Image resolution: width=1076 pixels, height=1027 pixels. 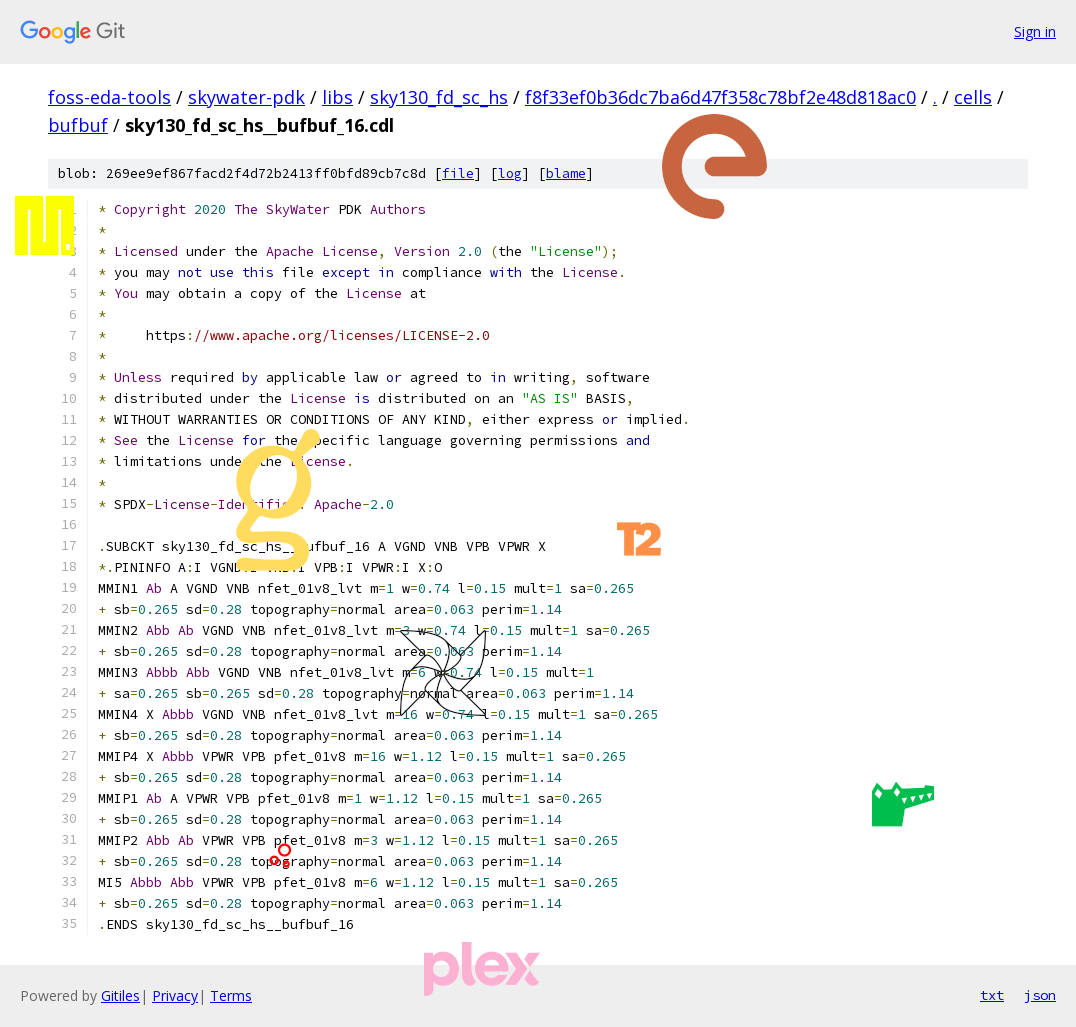 I want to click on visit comicfury webcomic hosting platform, so click(x=903, y=804).